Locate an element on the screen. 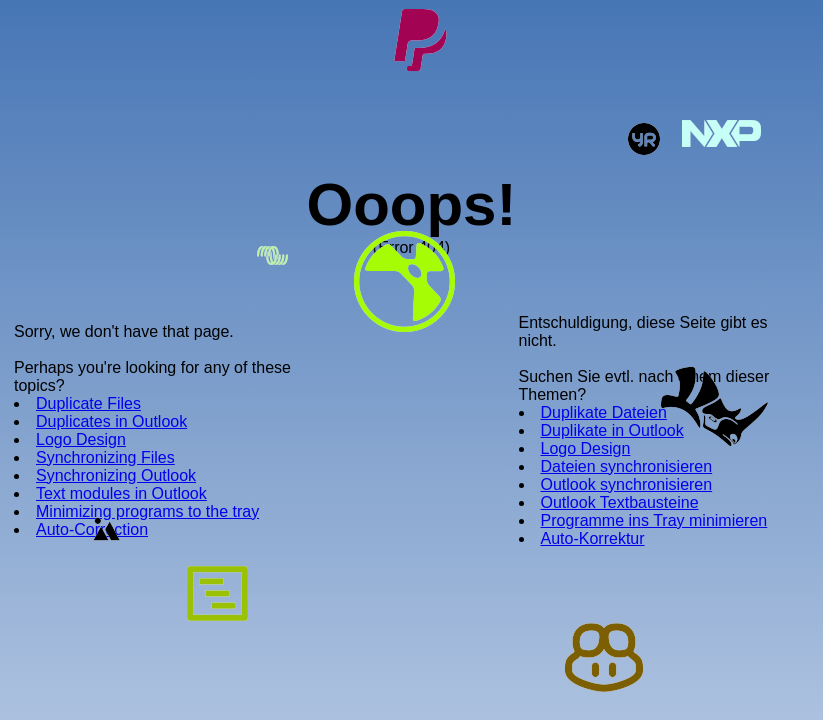 The image size is (823, 720). switch to timeline view is located at coordinates (217, 593).